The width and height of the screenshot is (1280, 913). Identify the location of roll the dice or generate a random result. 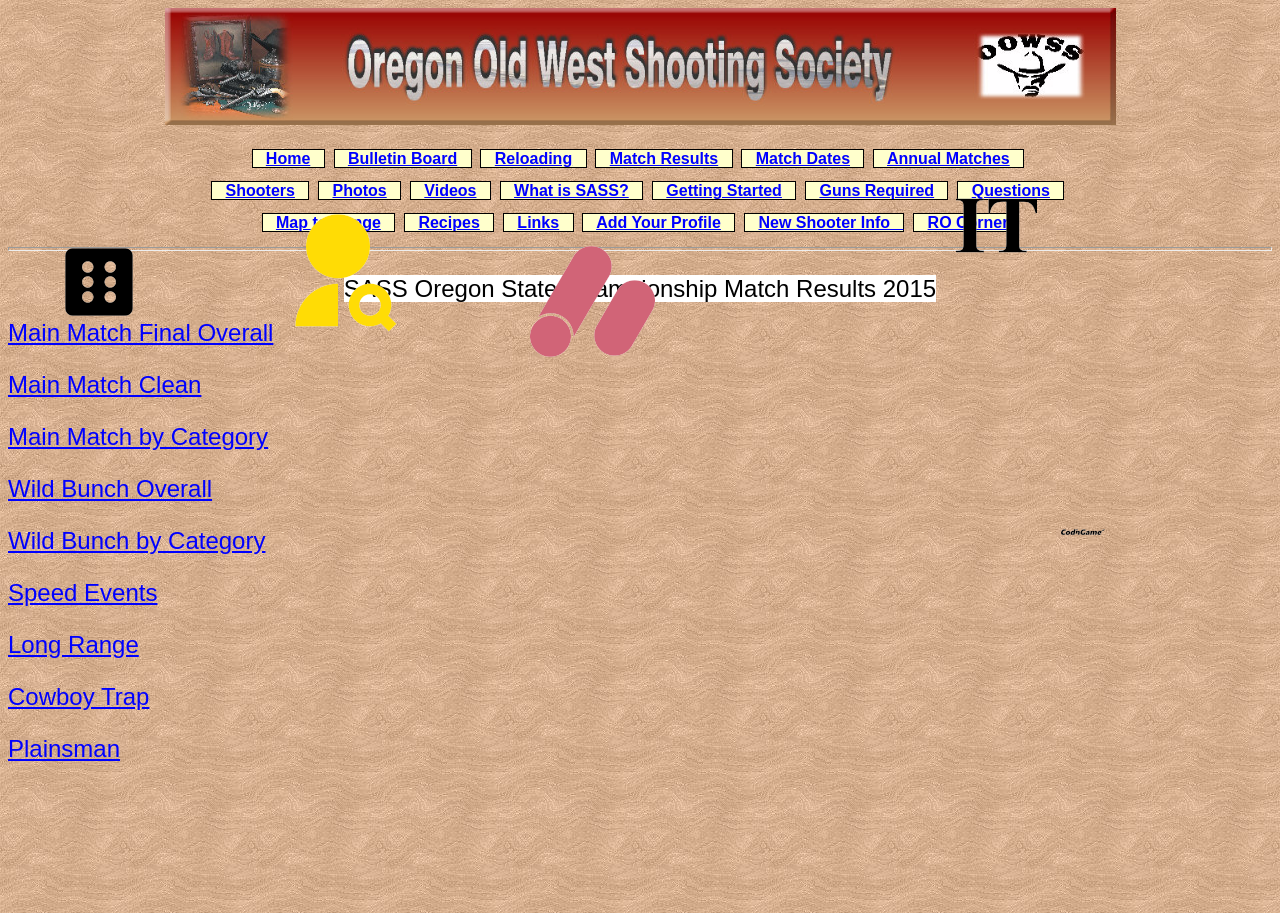
(99, 282).